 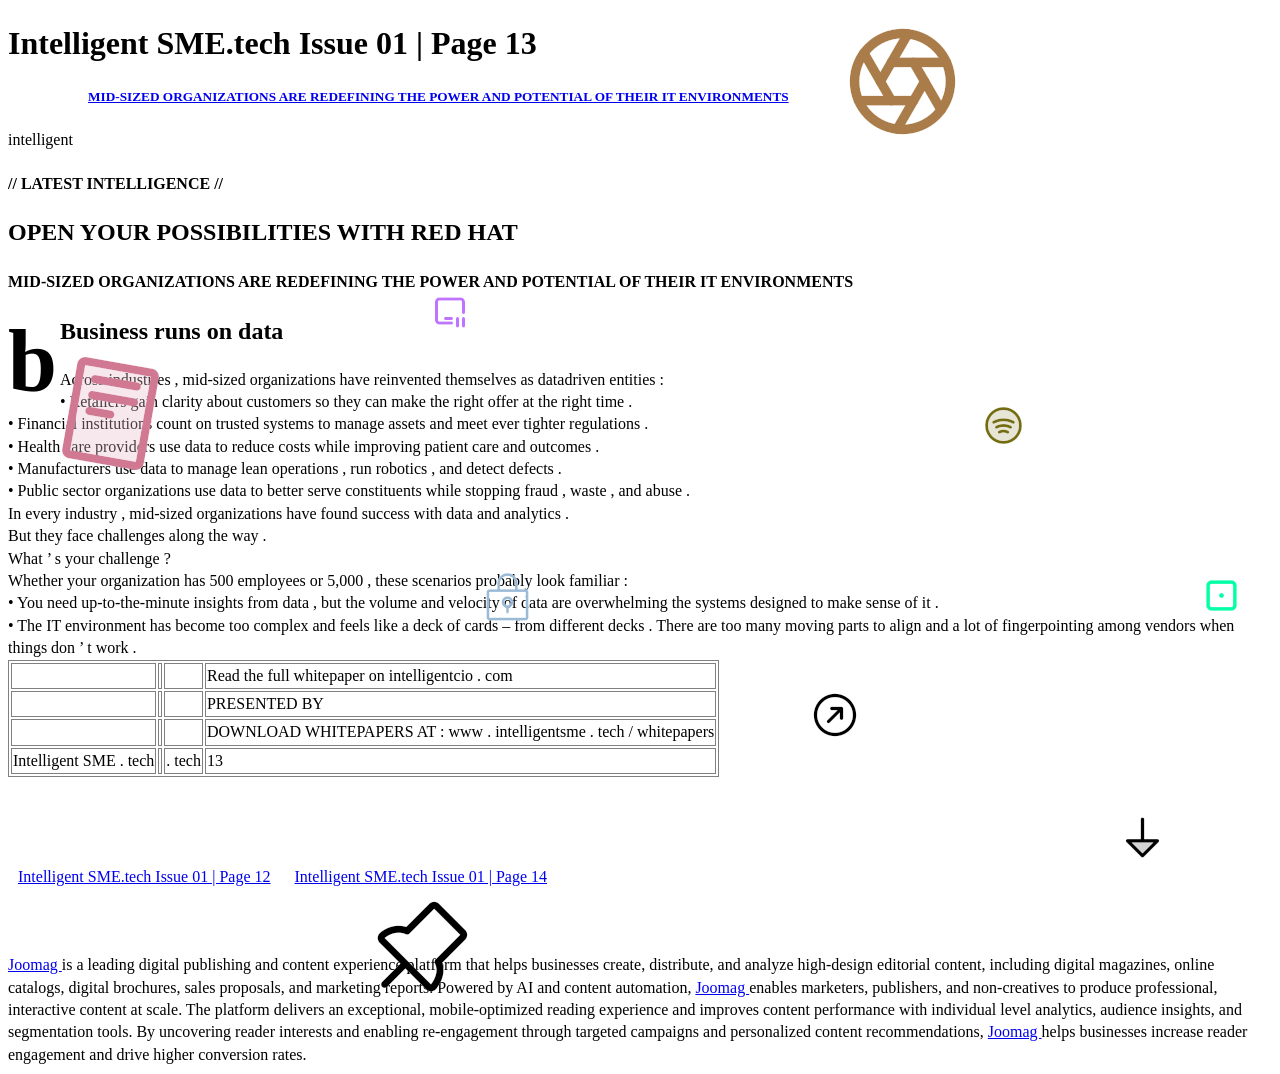 I want to click on download a file or content, so click(x=1142, y=837).